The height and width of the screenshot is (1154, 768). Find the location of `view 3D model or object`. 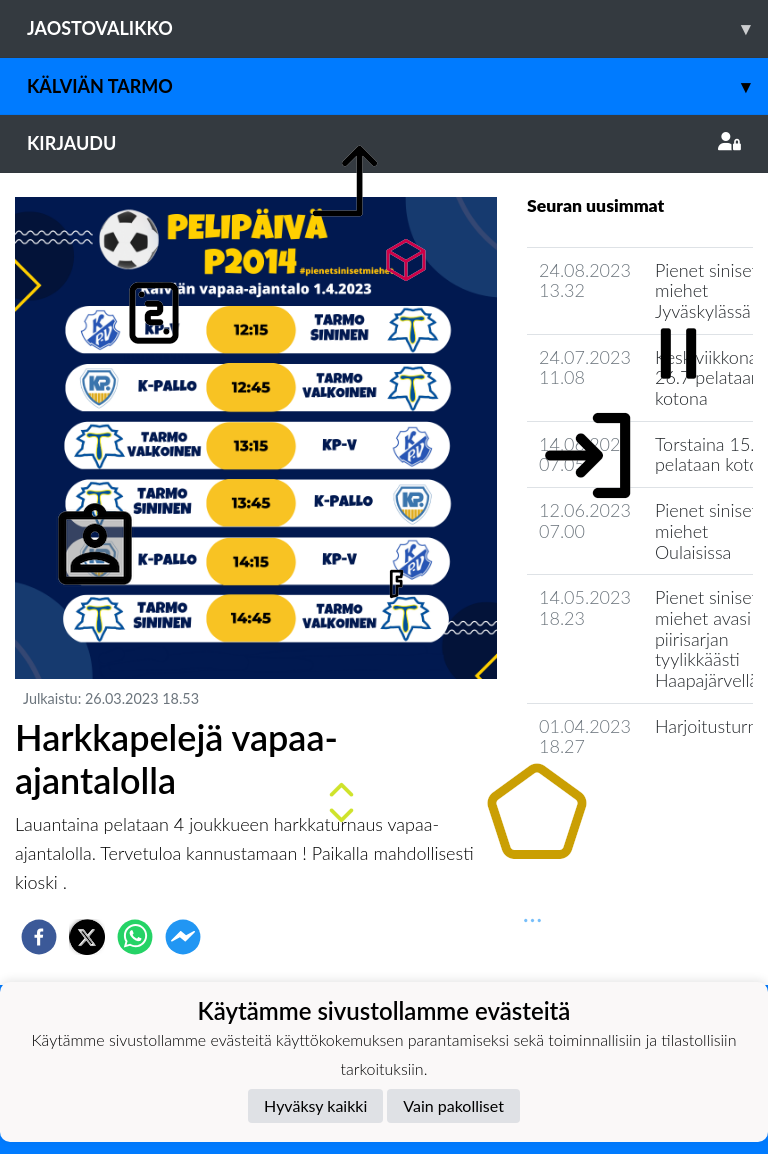

view 3D model or object is located at coordinates (406, 260).